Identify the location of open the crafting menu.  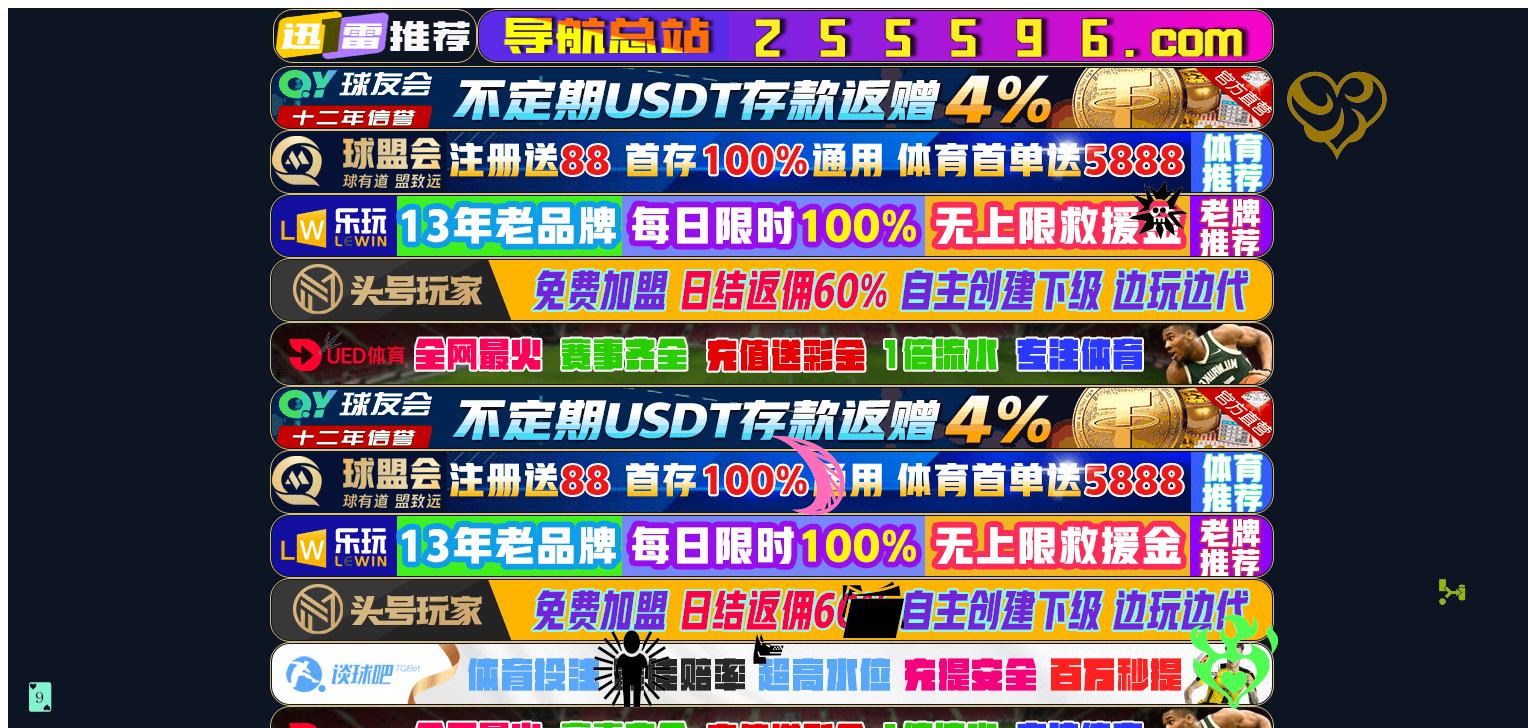
(1452, 592).